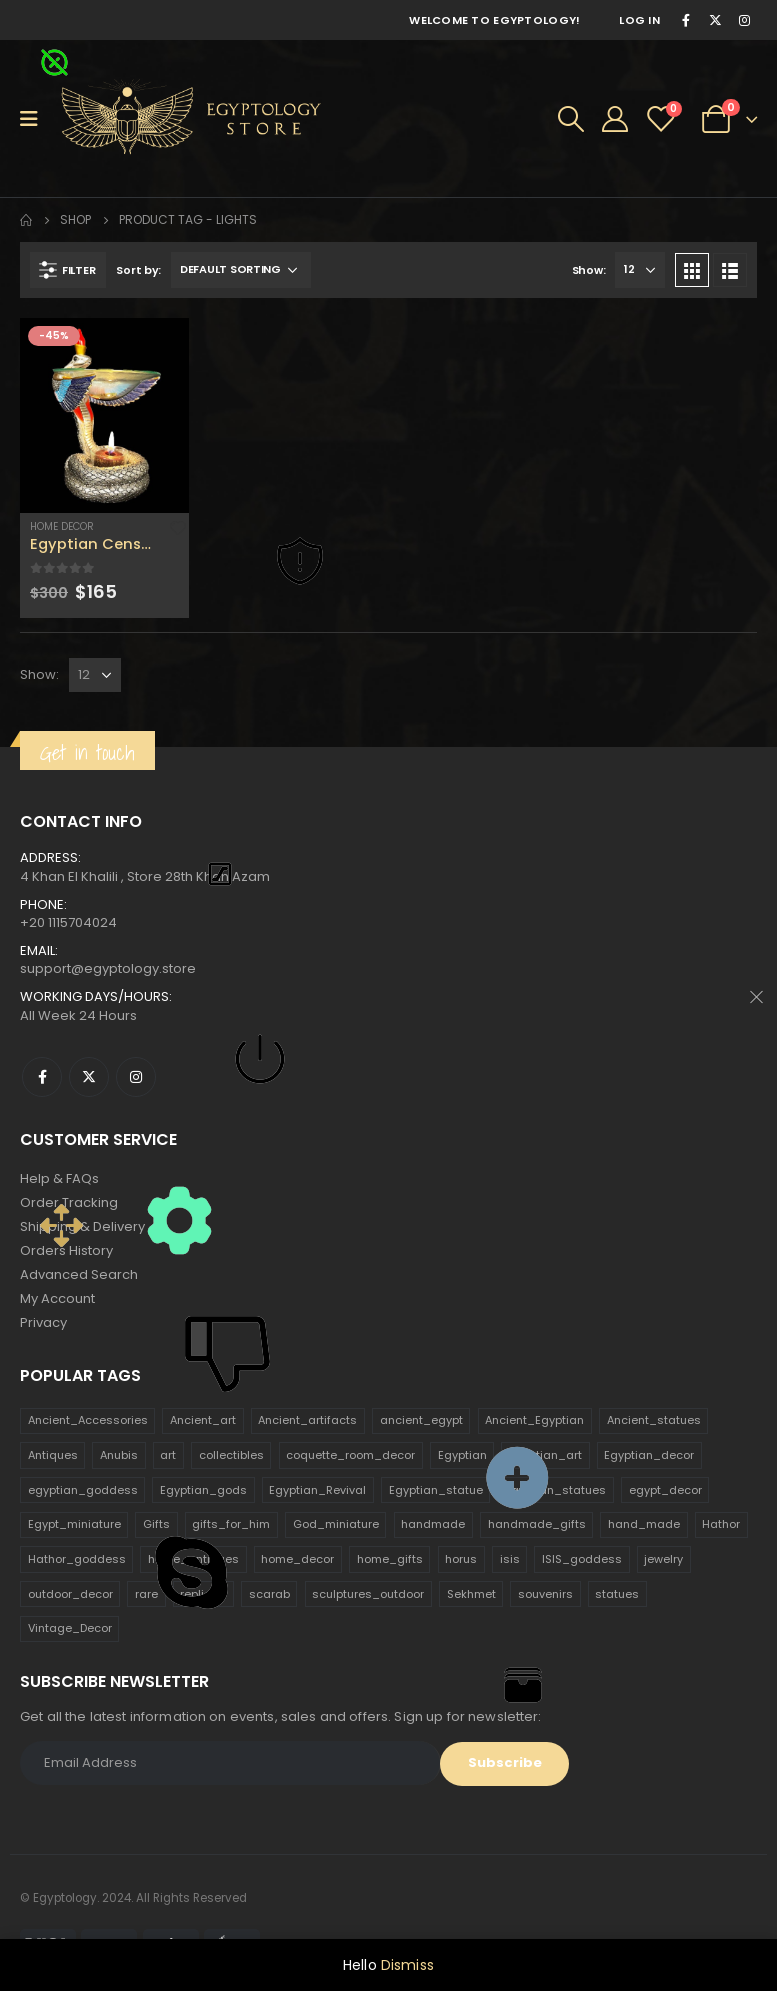 The width and height of the screenshot is (777, 1991). What do you see at coordinates (227, 1349) in the screenshot?
I see `dislike or downvote content` at bounding box center [227, 1349].